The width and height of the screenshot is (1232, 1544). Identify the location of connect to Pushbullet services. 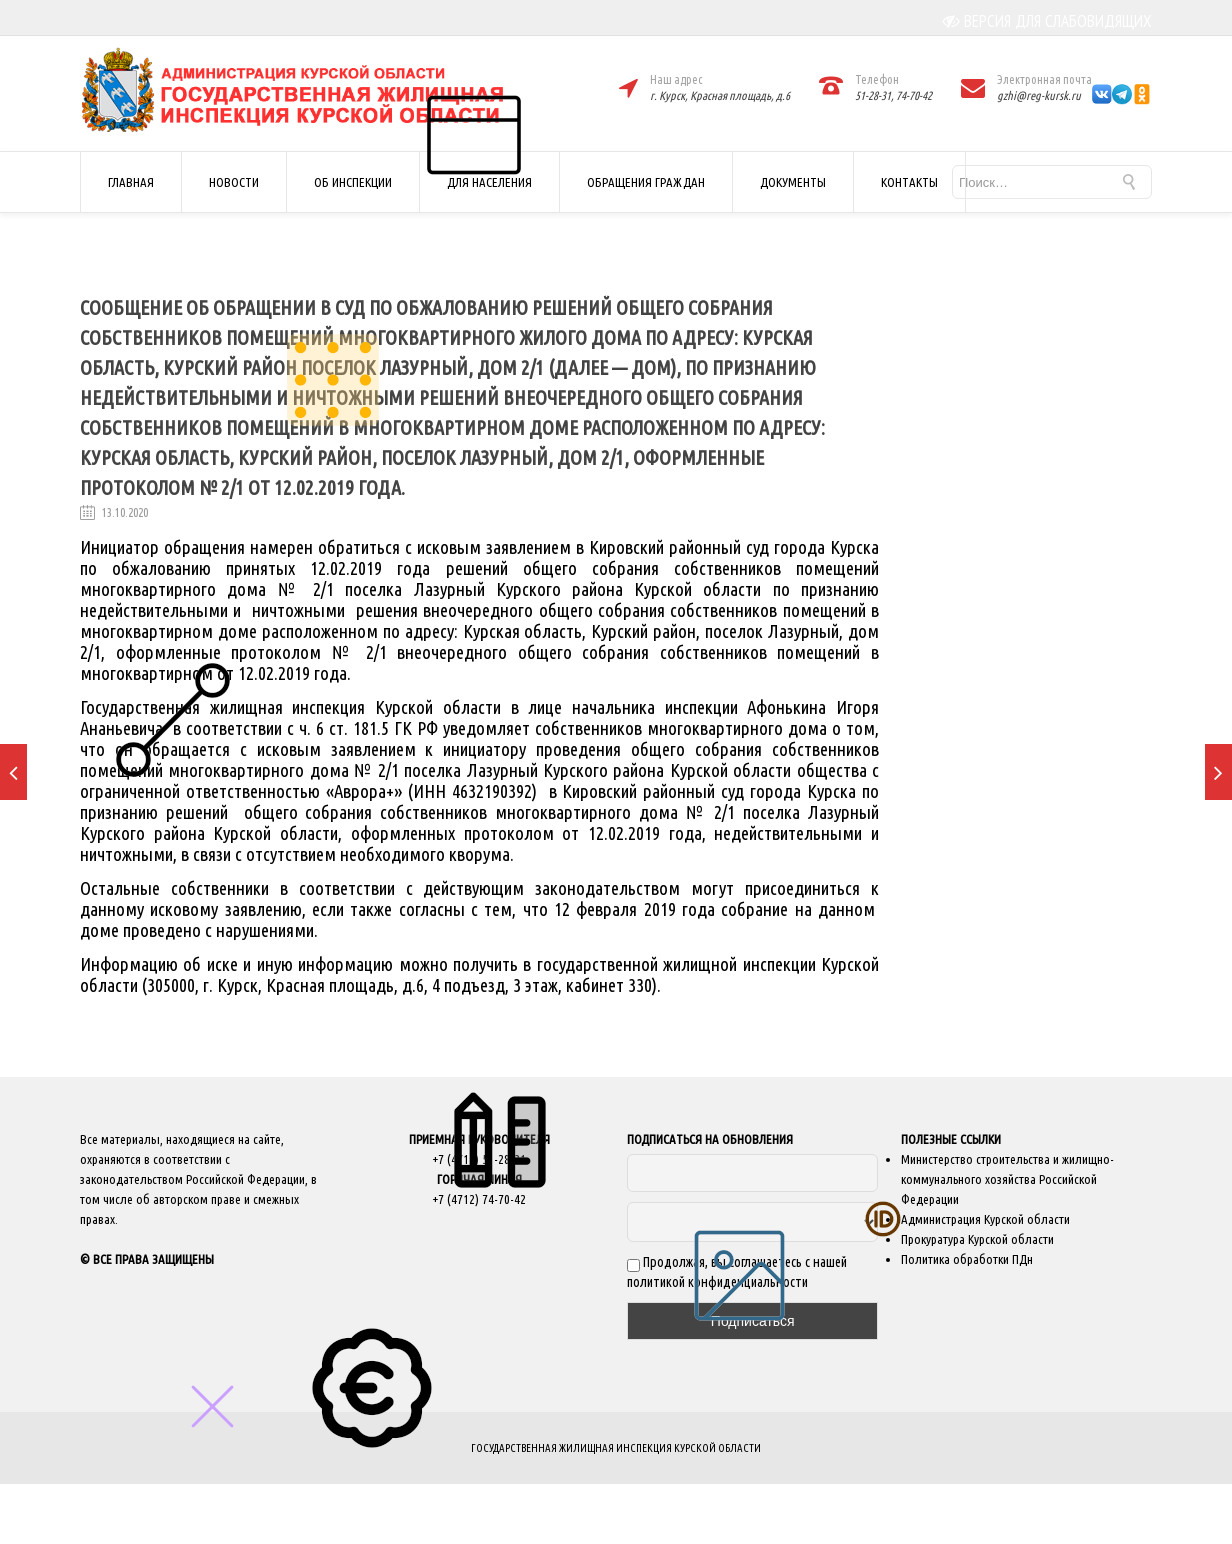
(883, 1219).